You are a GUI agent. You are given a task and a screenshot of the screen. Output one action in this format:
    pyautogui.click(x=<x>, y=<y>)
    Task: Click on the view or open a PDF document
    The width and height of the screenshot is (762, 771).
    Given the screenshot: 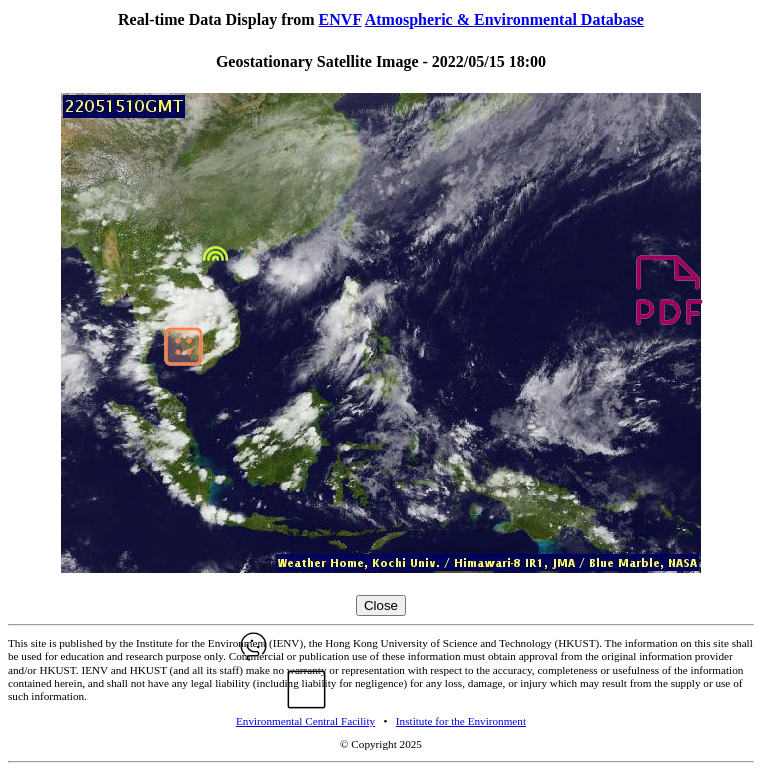 What is the action you would take?
    pyautogui.click(x=668, y=293)
    